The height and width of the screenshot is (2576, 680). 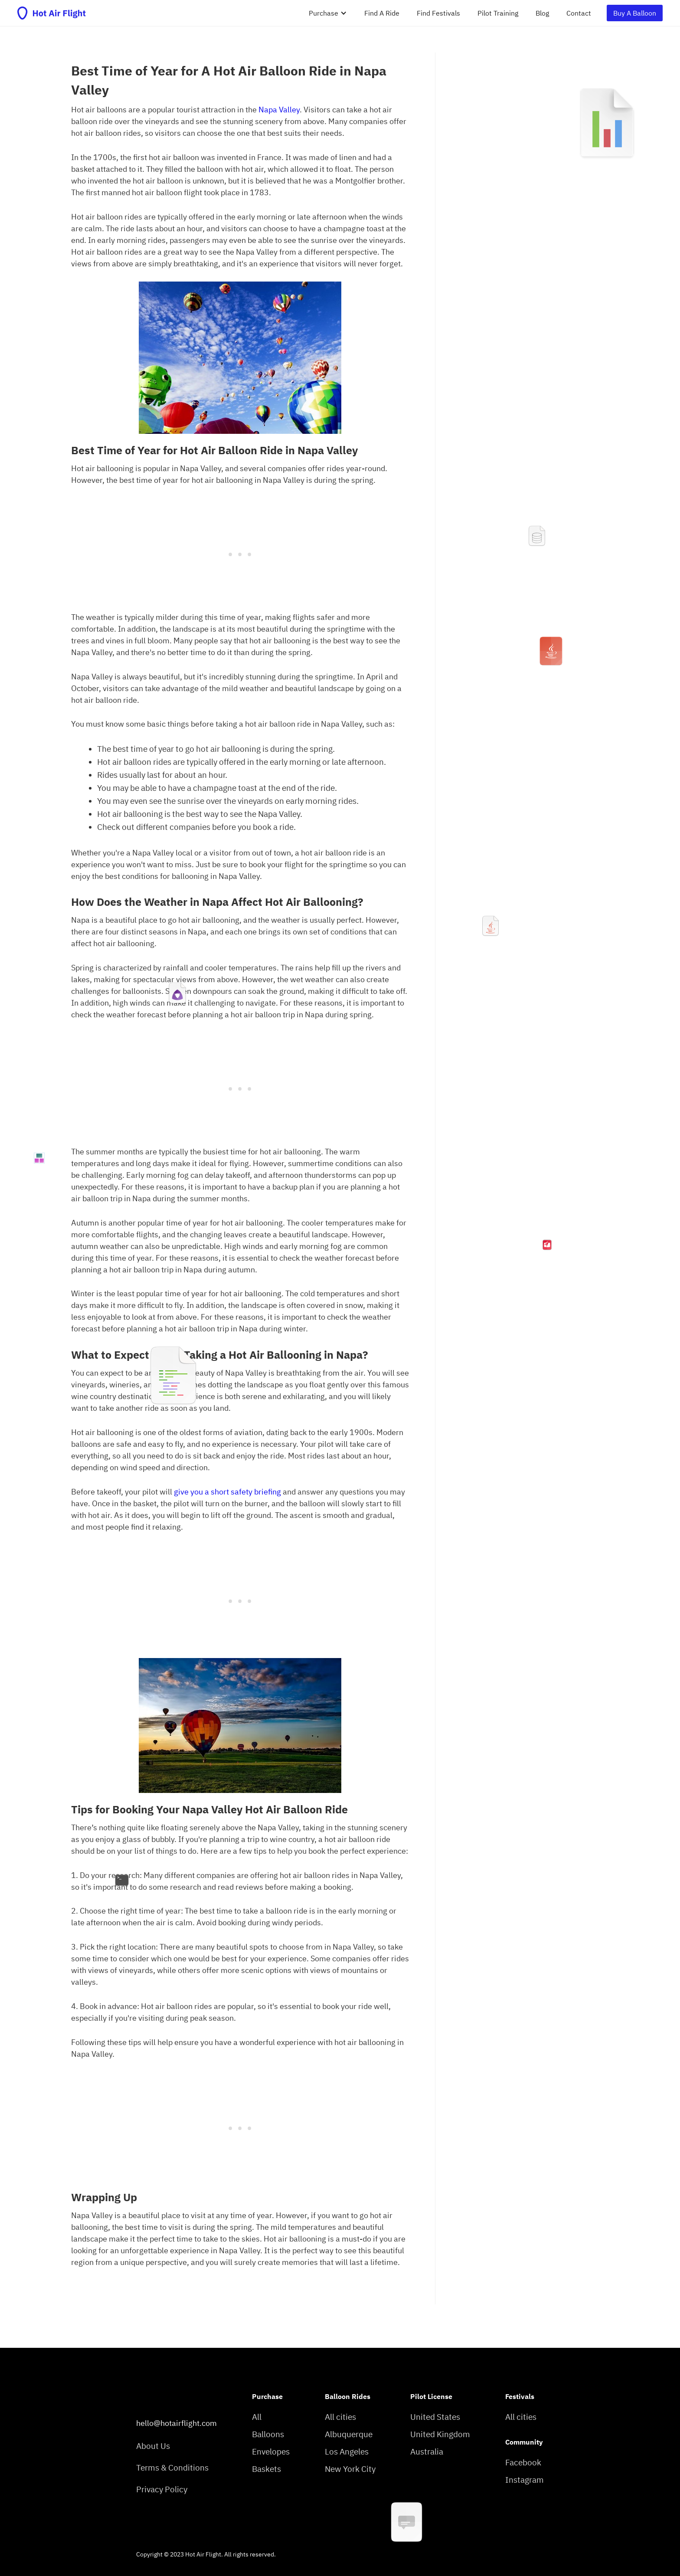 What do you see at coordinates (122, 1880) in the screenshot?
I see `open the terminal application` at bounding box center [122, 1880].